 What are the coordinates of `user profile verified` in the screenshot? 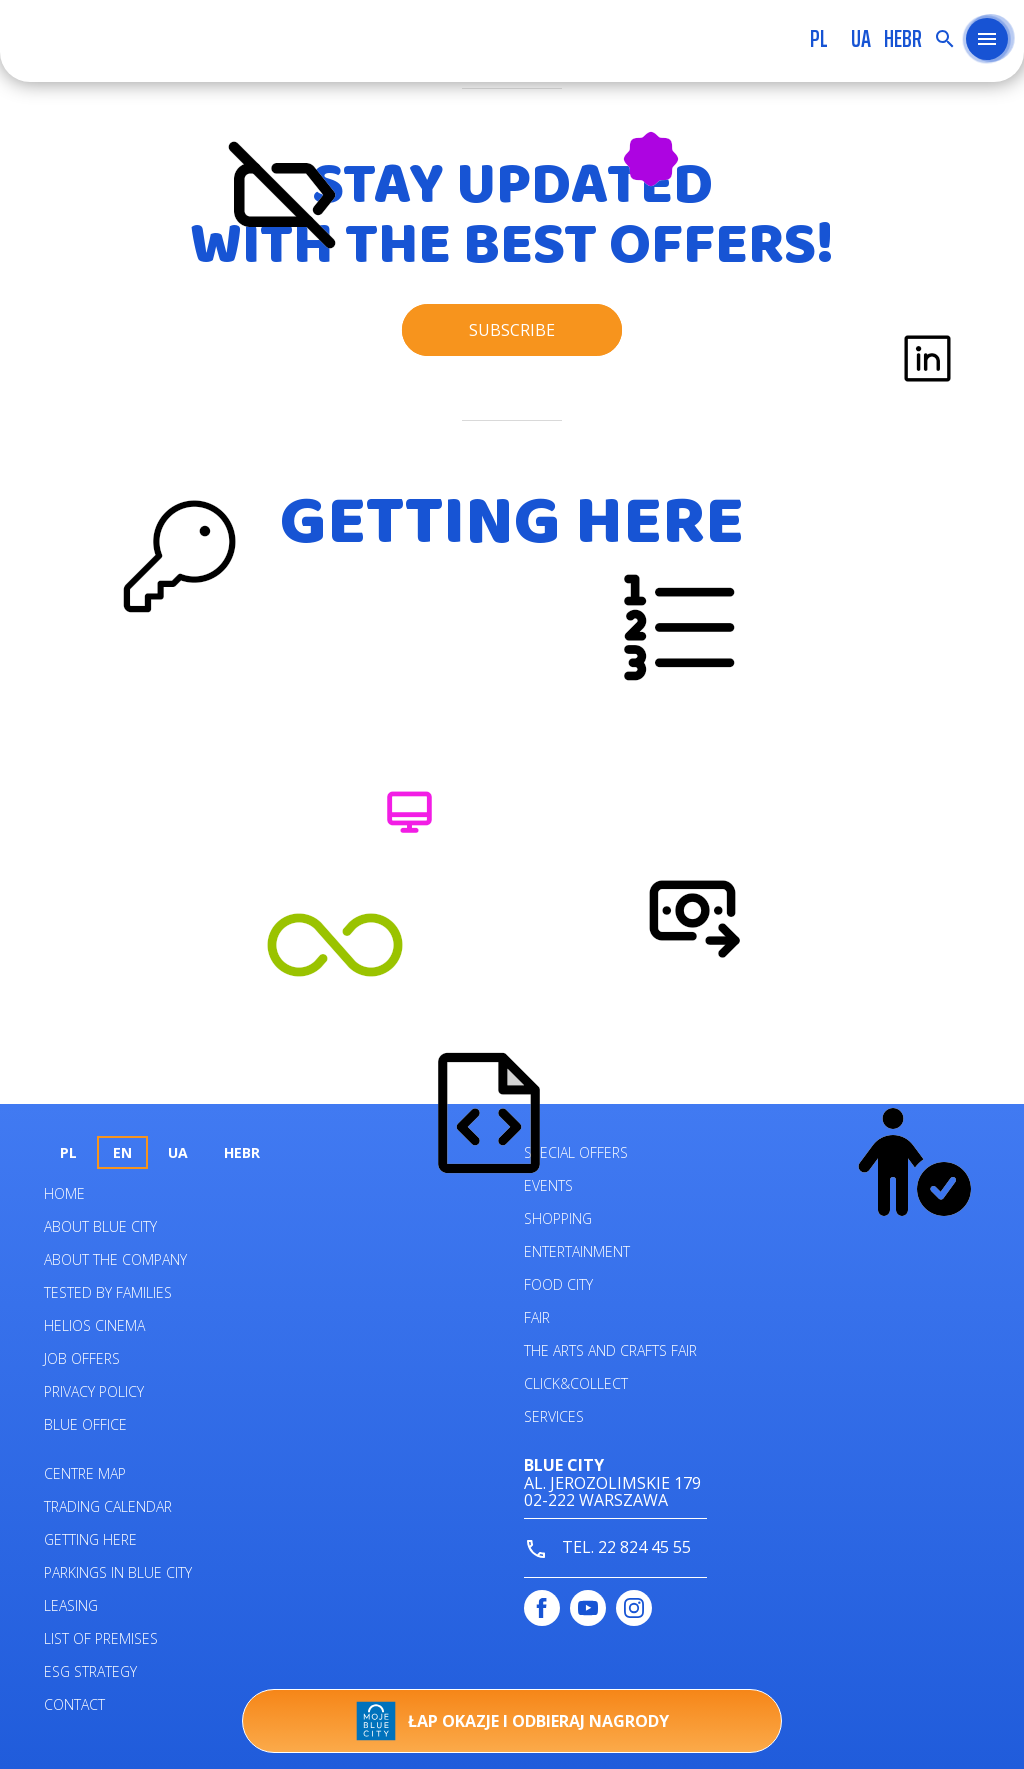 It's located at (911, 1162).